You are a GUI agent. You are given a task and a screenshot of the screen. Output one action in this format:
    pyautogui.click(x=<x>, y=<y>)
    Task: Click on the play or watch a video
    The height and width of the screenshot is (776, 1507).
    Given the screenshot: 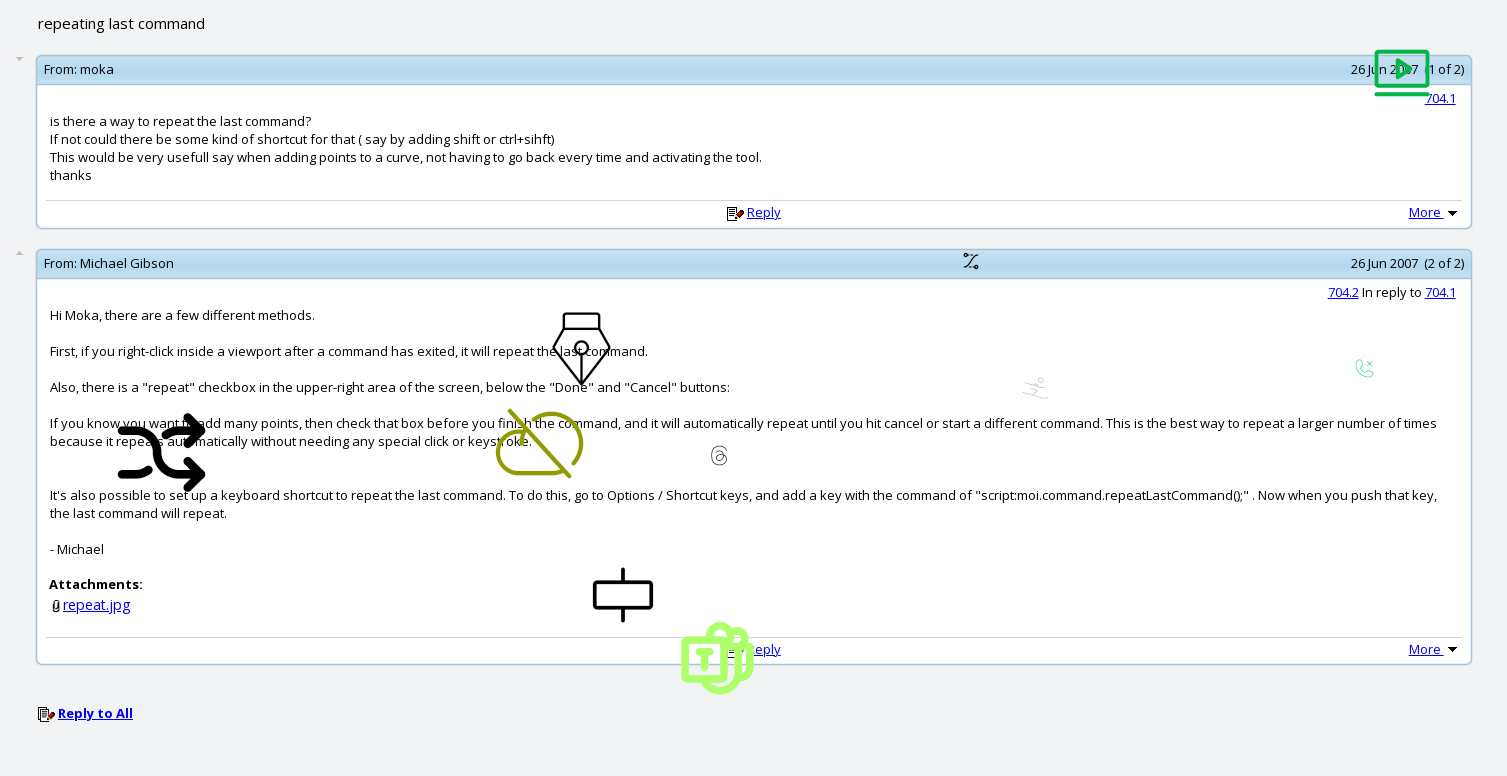 What is the action you would take?
    pyautogui.click(x=1402, y=73)
    